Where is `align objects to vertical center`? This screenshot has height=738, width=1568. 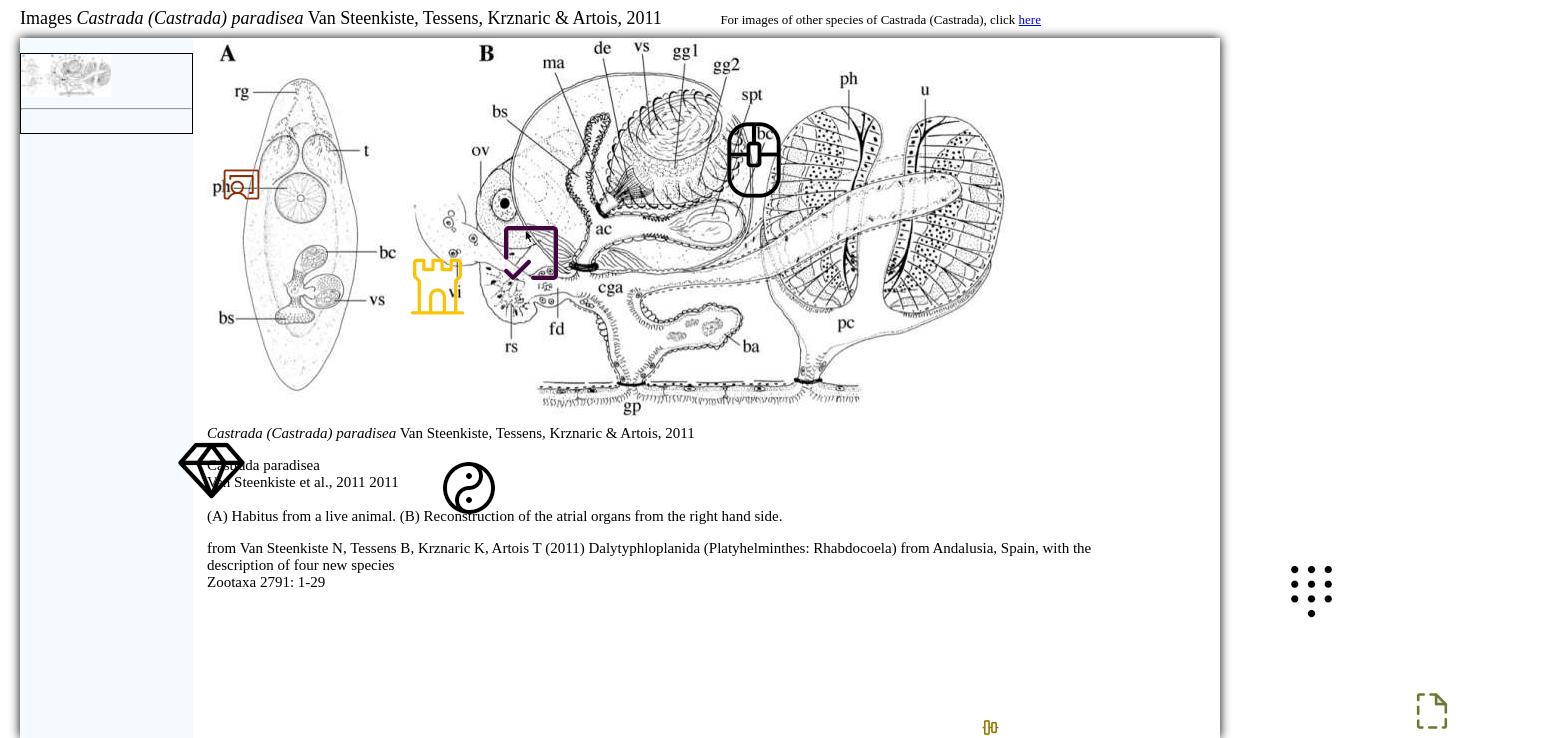 align objects to vertical center is located at coordinates (990, 727).